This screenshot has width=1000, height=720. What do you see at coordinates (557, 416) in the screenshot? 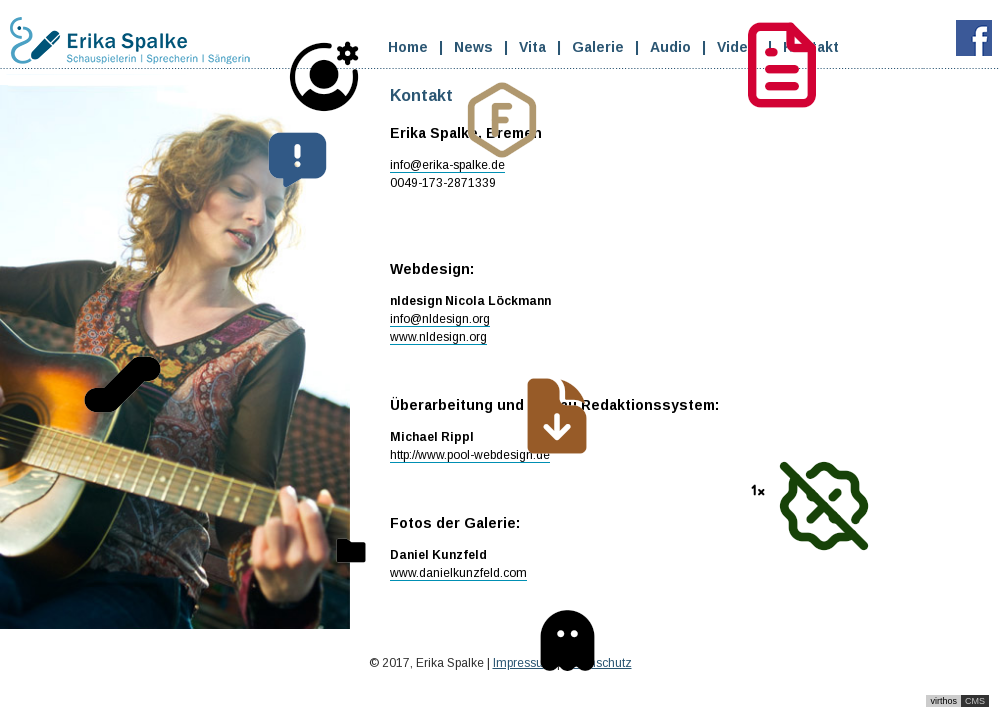
I see `download a document or file` at bounding box center [557, 416].